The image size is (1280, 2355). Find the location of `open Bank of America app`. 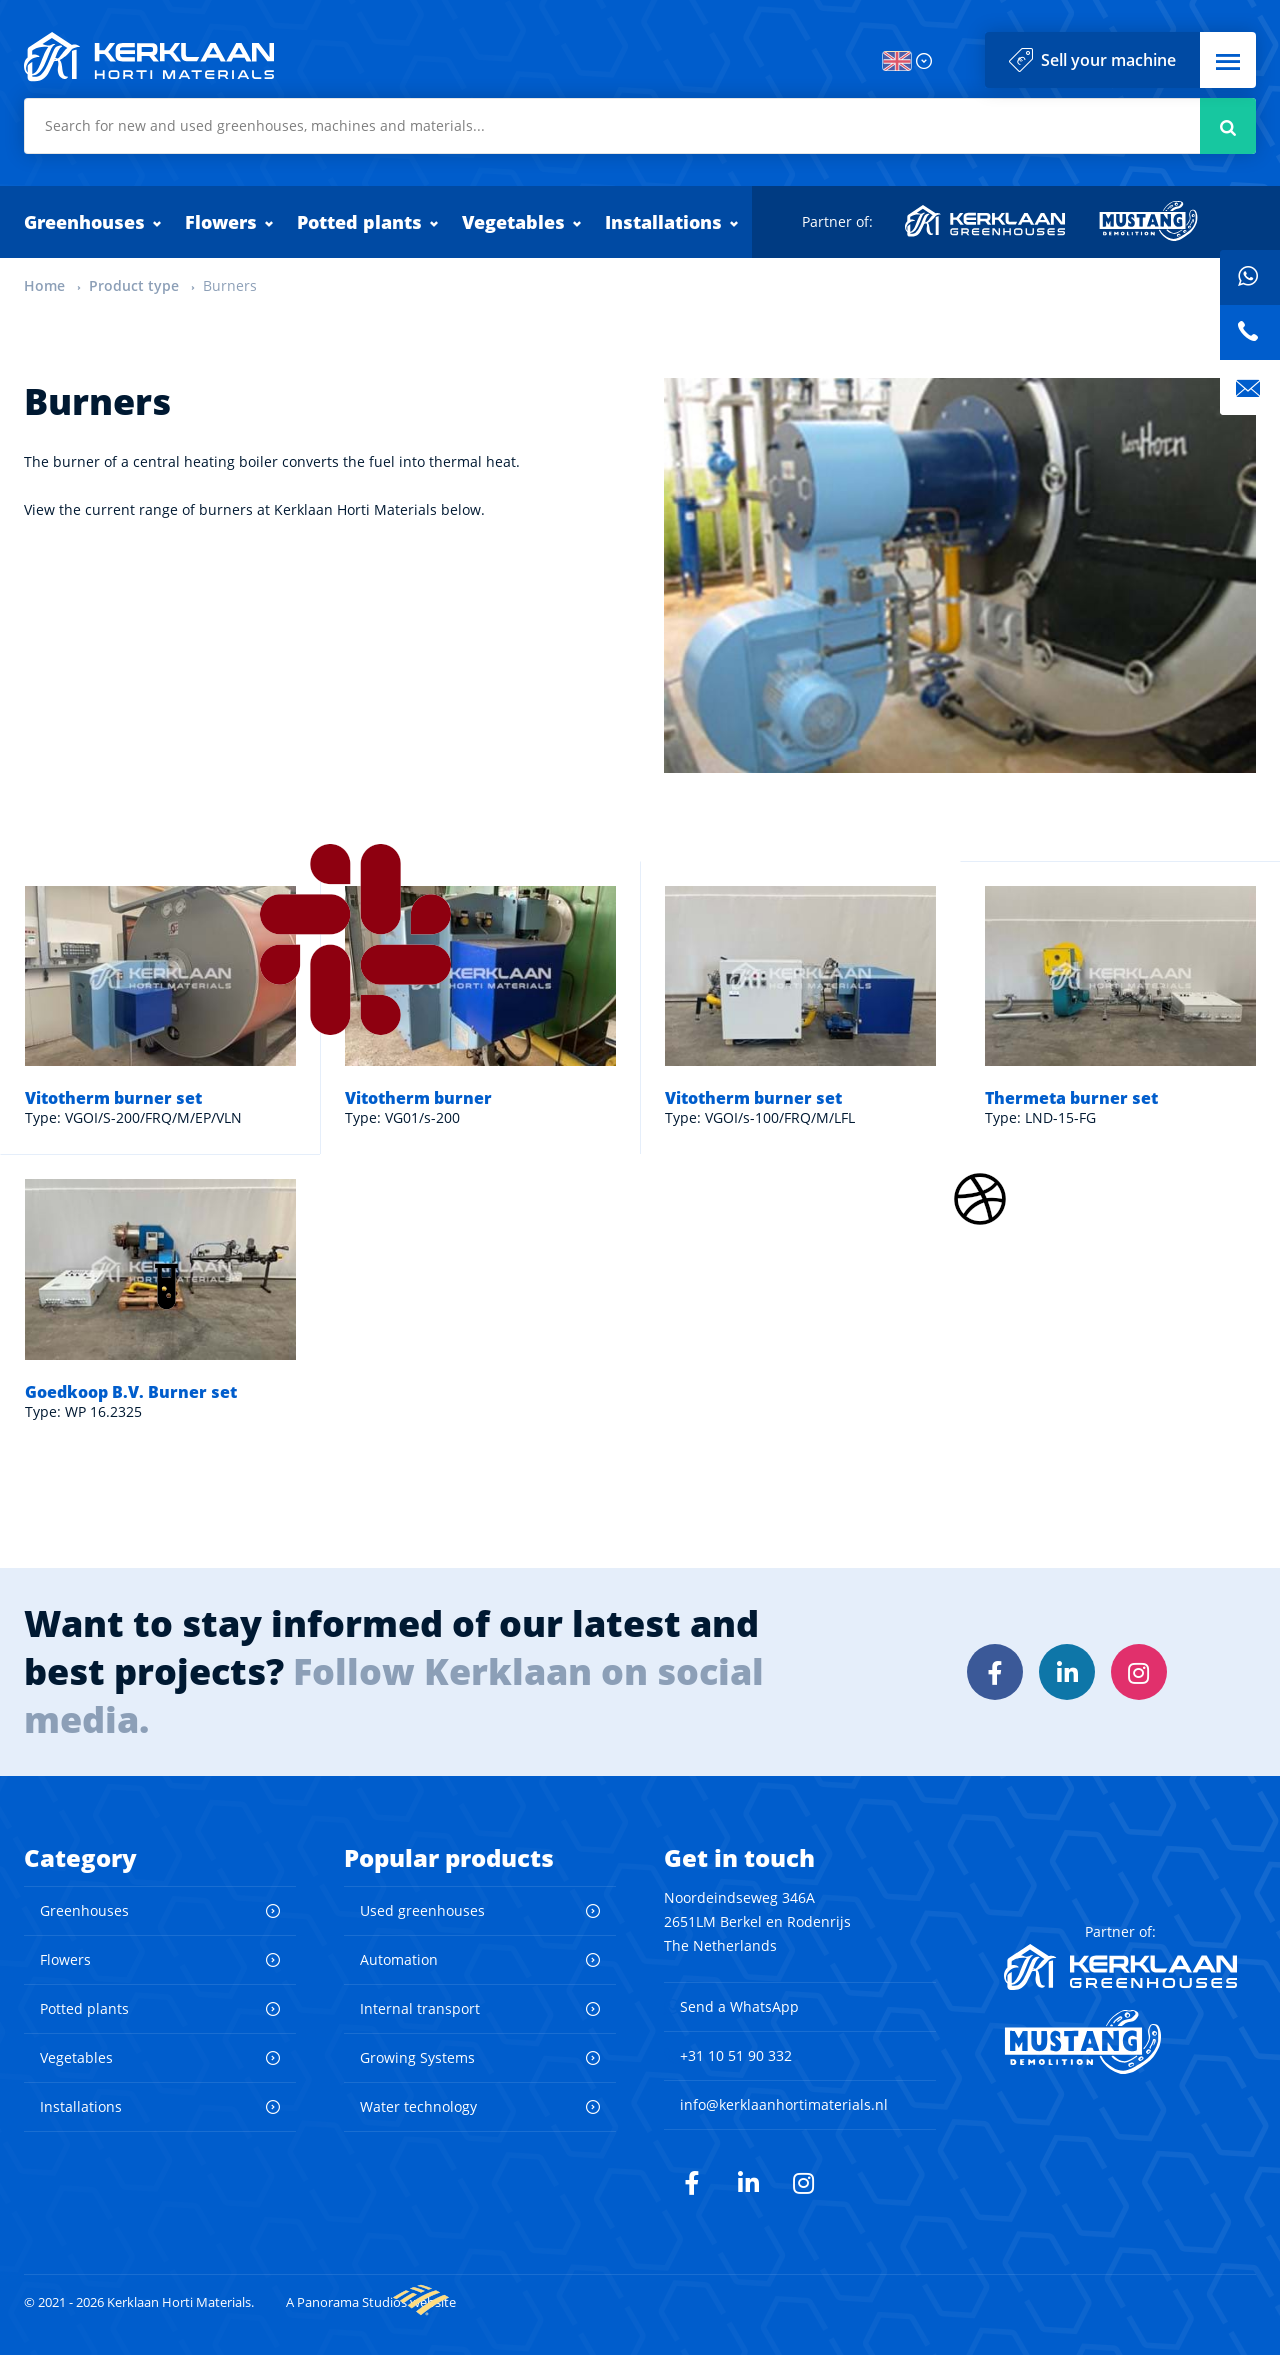

open Bank of America app is located at coordinates (421, 2300).